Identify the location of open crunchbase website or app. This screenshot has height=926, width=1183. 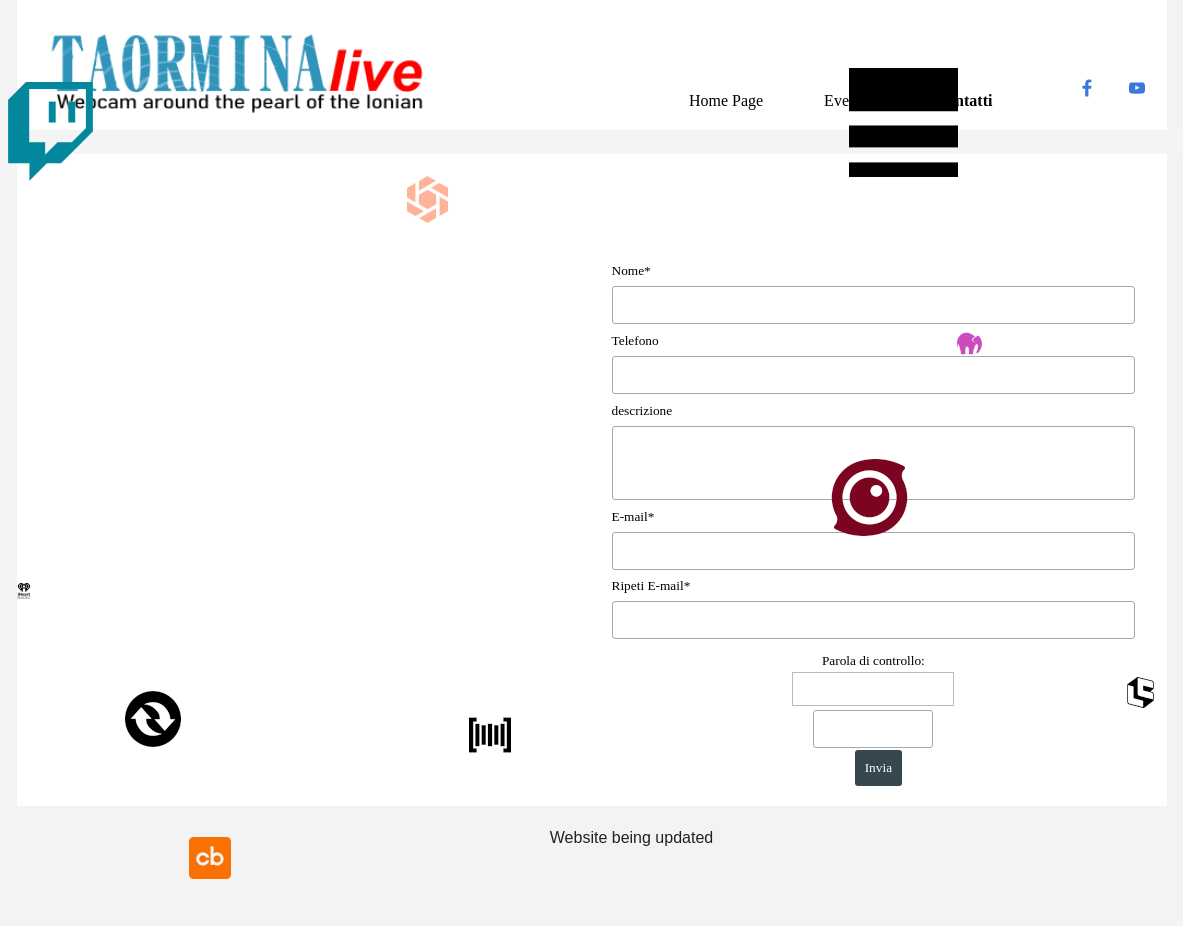
(210, 858).